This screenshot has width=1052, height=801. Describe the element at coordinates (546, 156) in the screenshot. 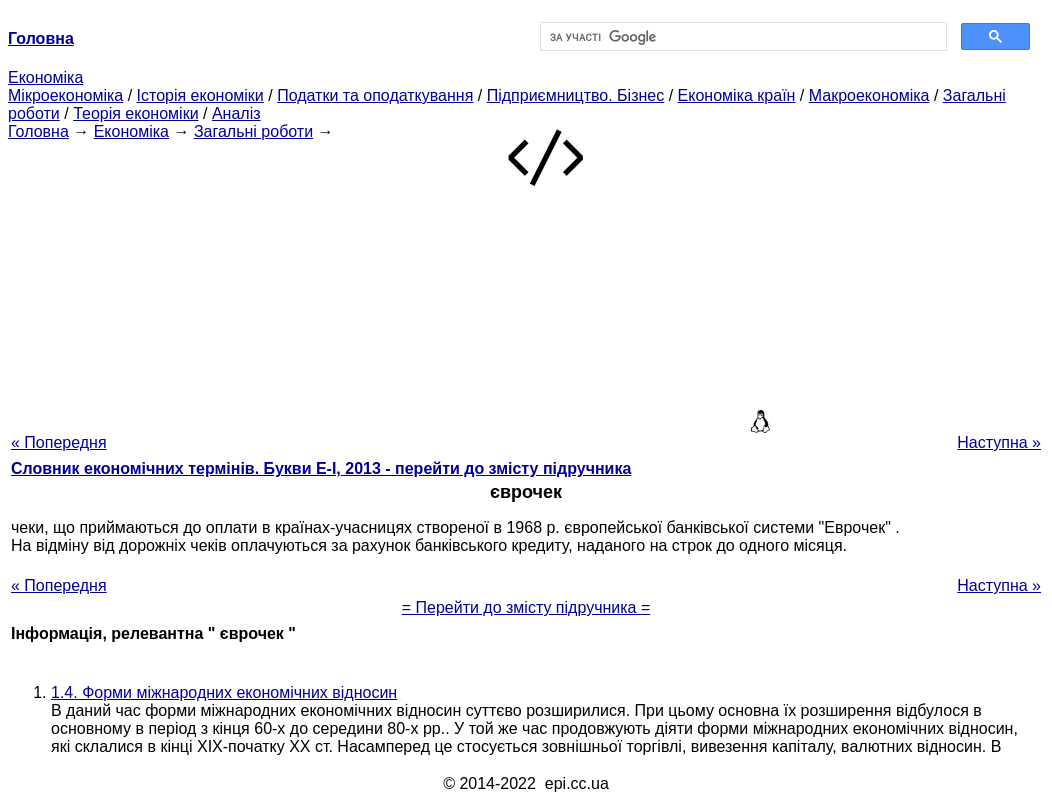

I see `view or edit source code` at that location.